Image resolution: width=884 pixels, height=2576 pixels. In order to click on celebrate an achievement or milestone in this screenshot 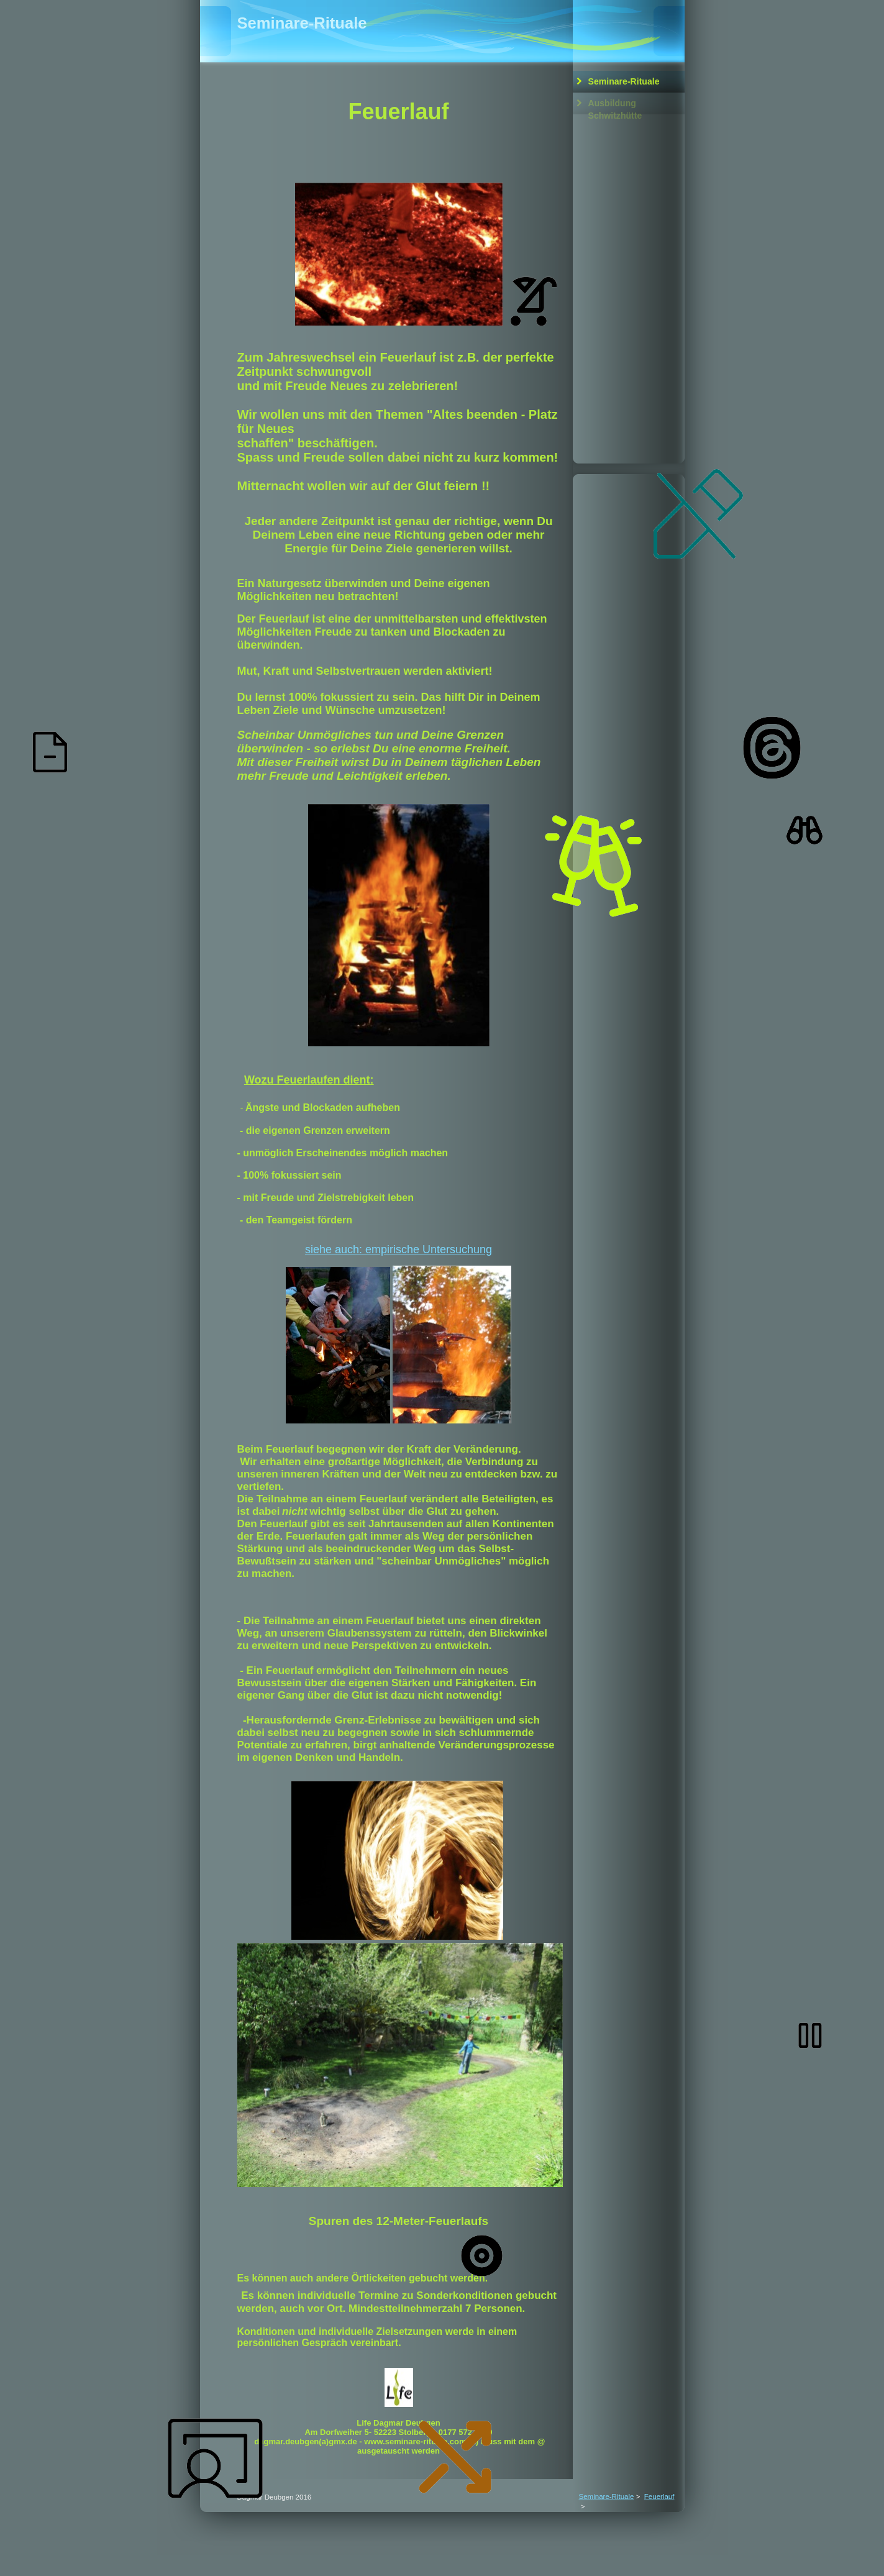, I will do `click(595, 866)`.